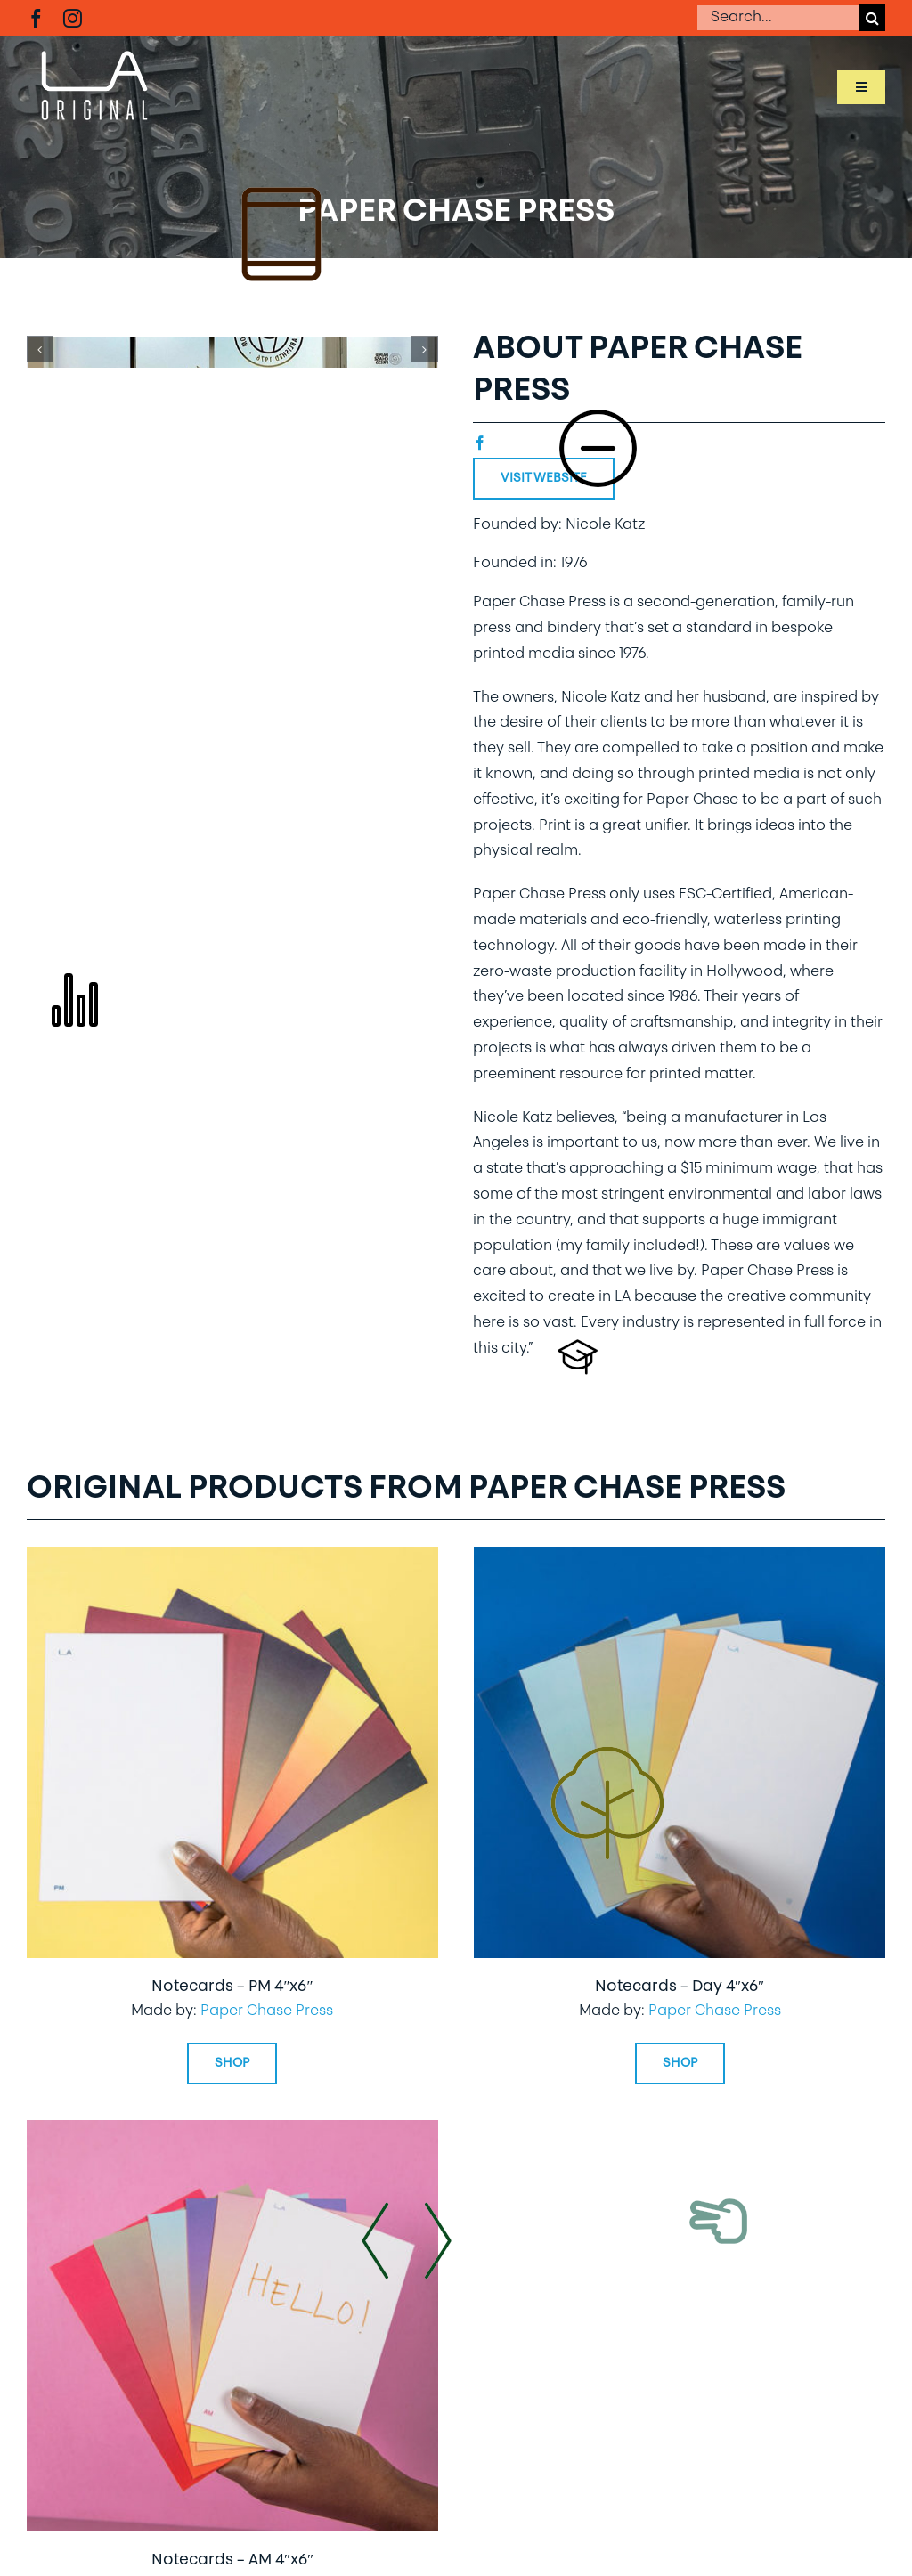 Image resolution: width=912 pixels, height=2576 pixels. I want to click on switch to tablet view or layout, so click(281, 234).